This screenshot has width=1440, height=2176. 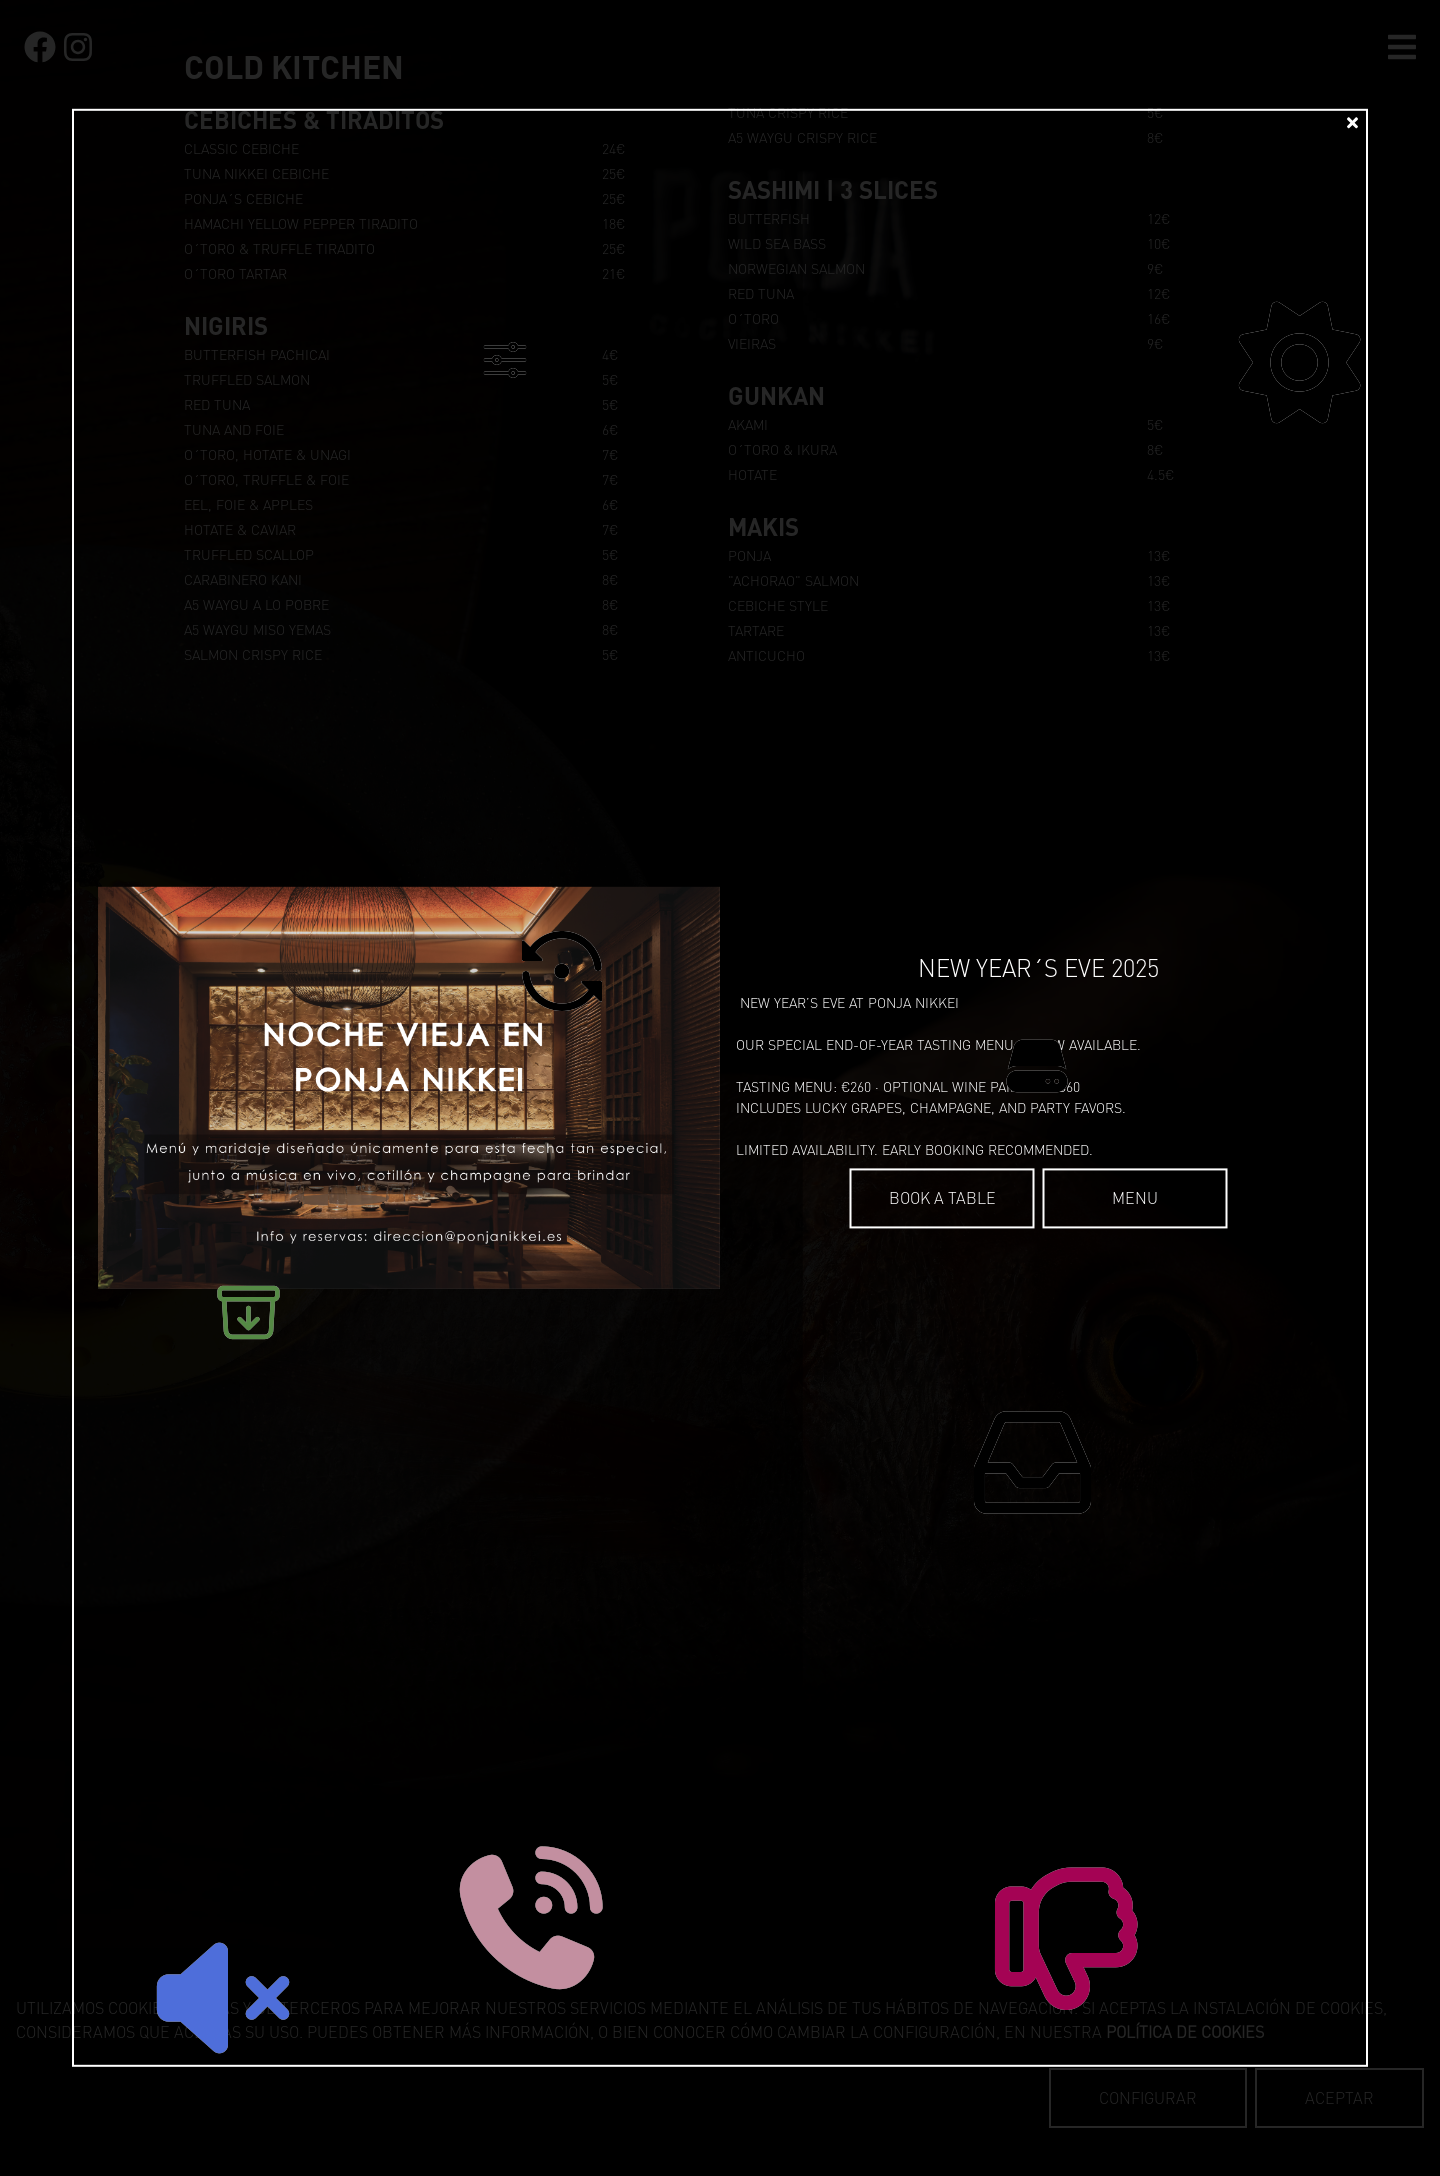 What do you see at coordinates (562, 971) in the screenshot?
I see `reopen a previously closed issue` at bounding box center [562, 971].